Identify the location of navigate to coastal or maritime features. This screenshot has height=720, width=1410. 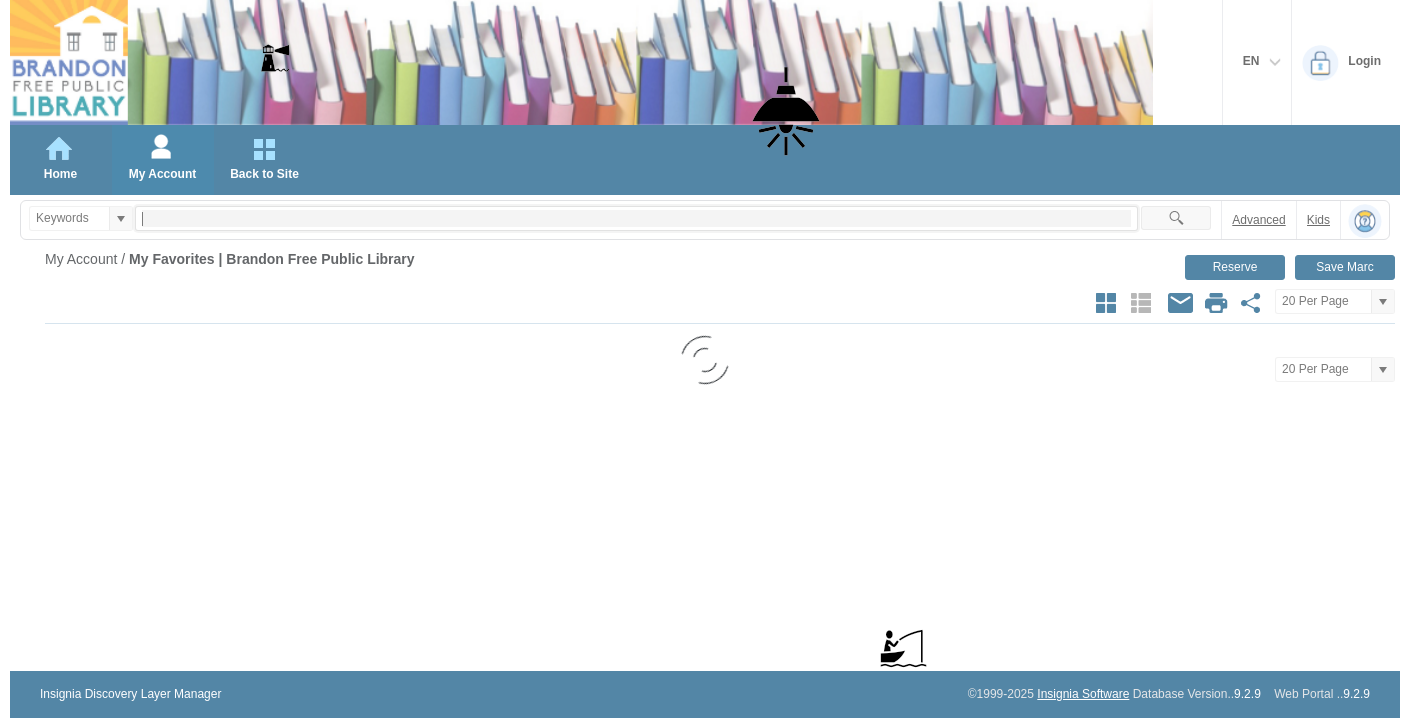
(275, 57).